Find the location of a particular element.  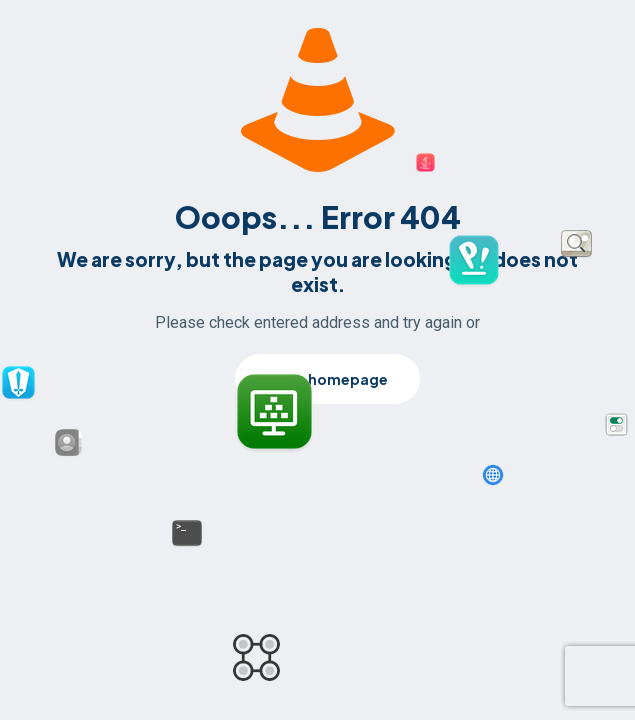

open heroic games launcher is located at coordinates (18, 382).